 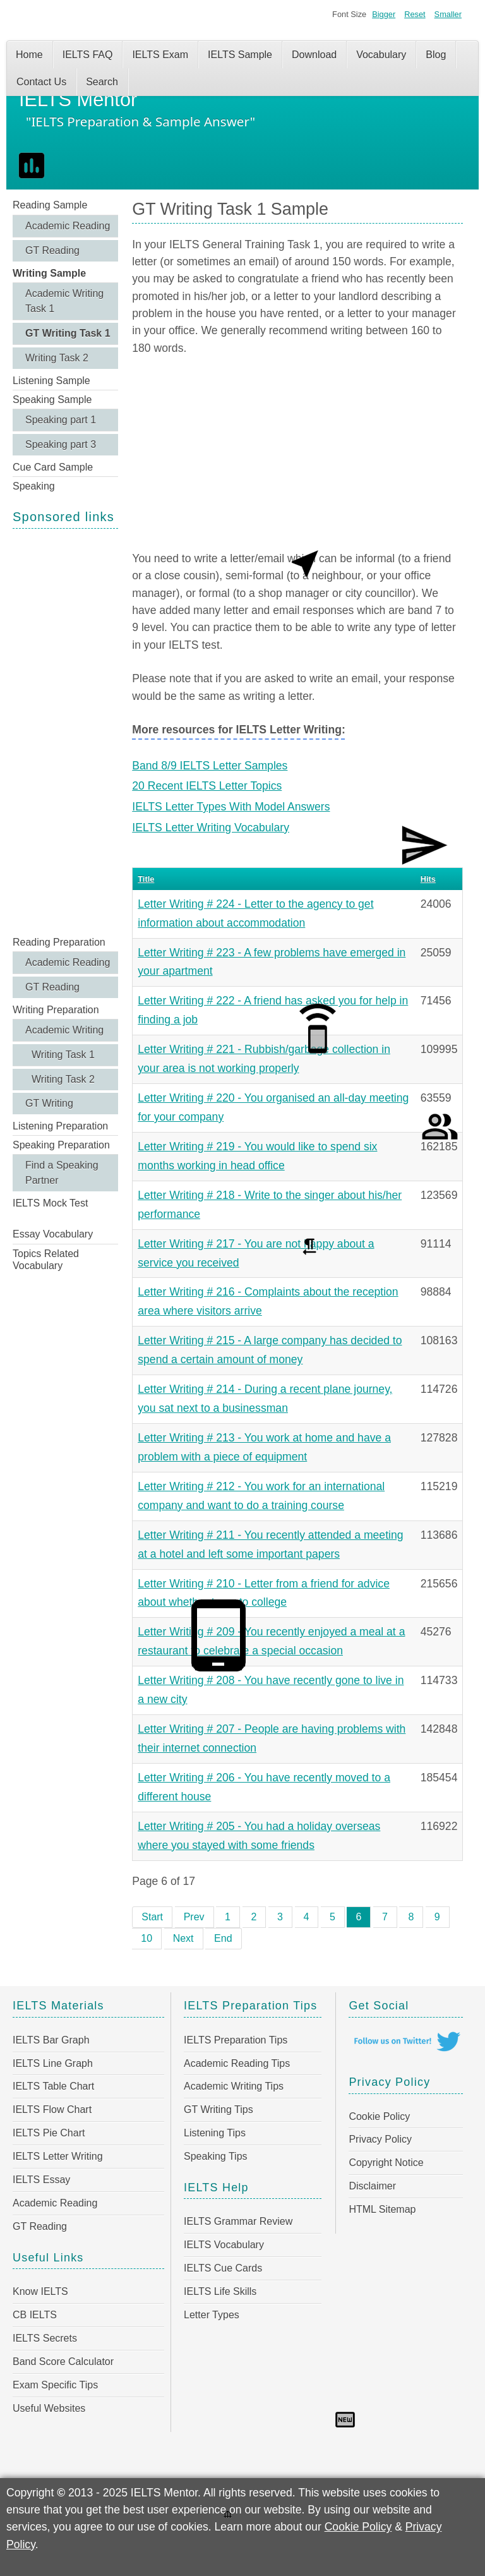 I want to click on access navigation or directions to current location, so click(x=305, y=563).